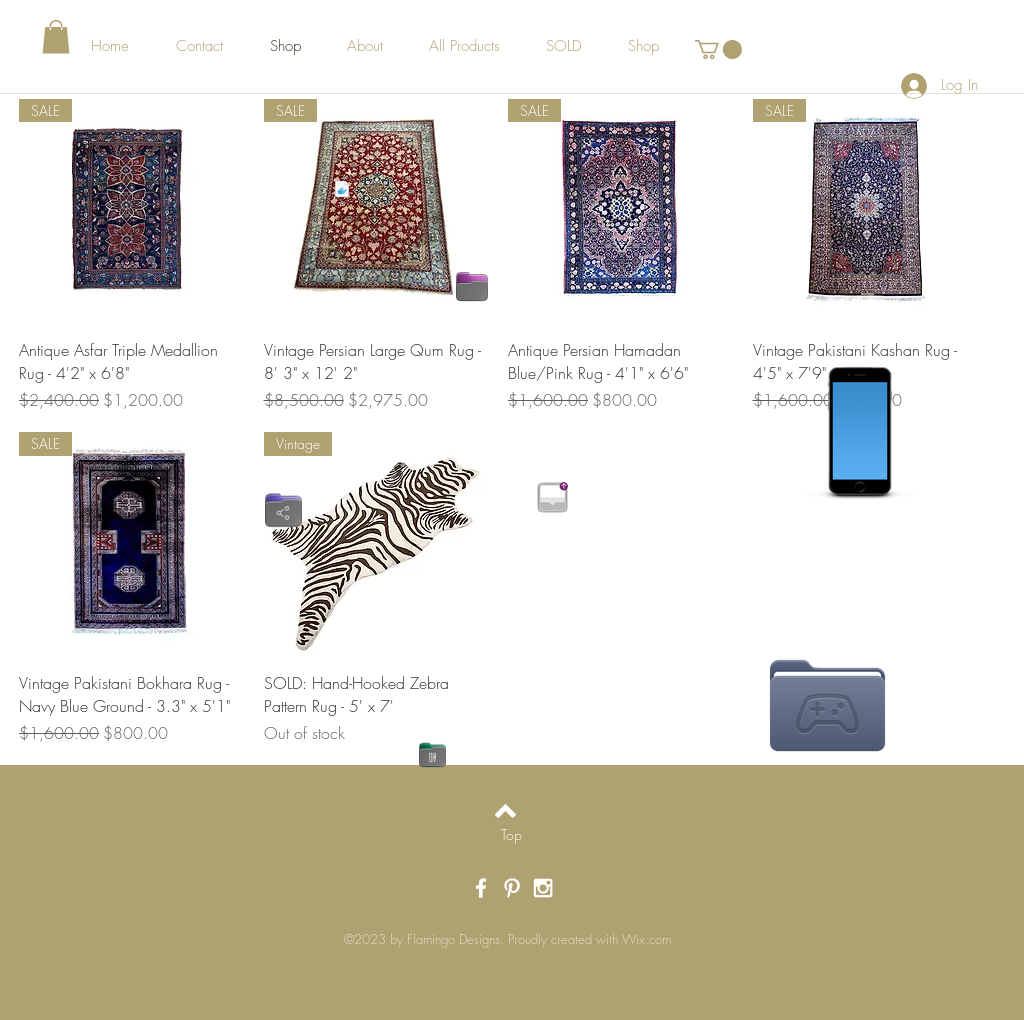 The height and width of the screenshot is (1020, 1024). I want to click on view outgoing mail queue, so click(552, 497).